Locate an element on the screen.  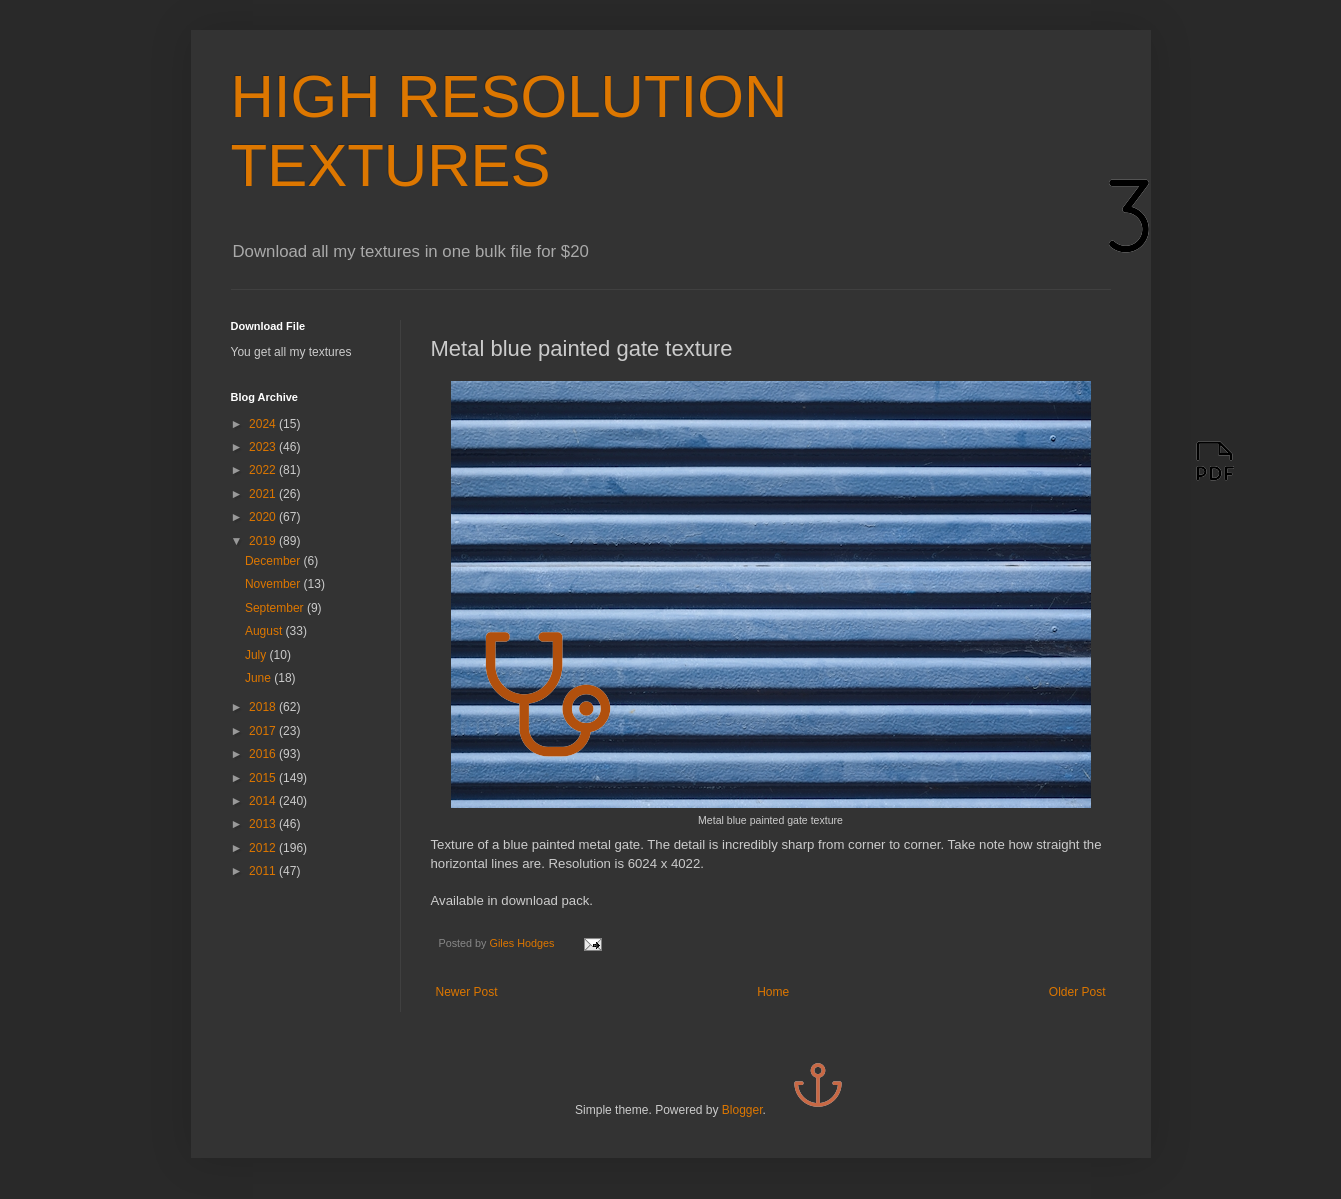
view or open a PDF document is located at coordinates (1214, 462).